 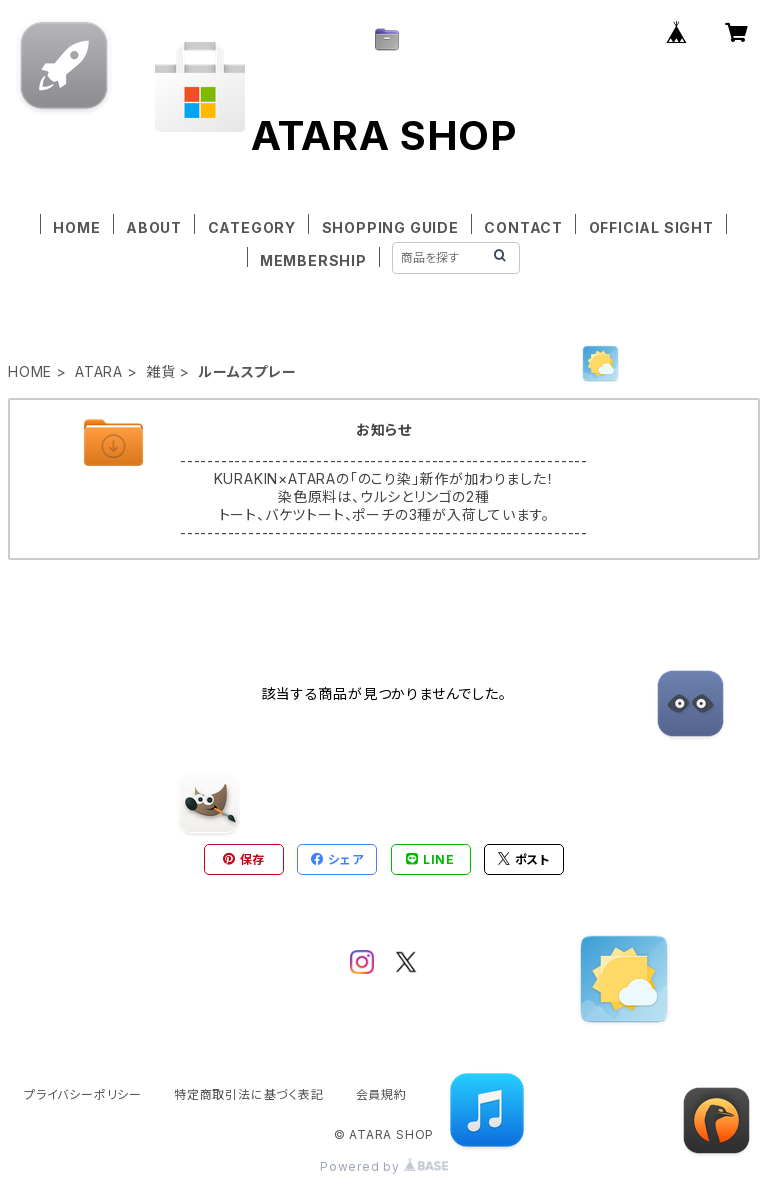 I want to click on open mockoon api mocking application, so click(x=690, y=703).